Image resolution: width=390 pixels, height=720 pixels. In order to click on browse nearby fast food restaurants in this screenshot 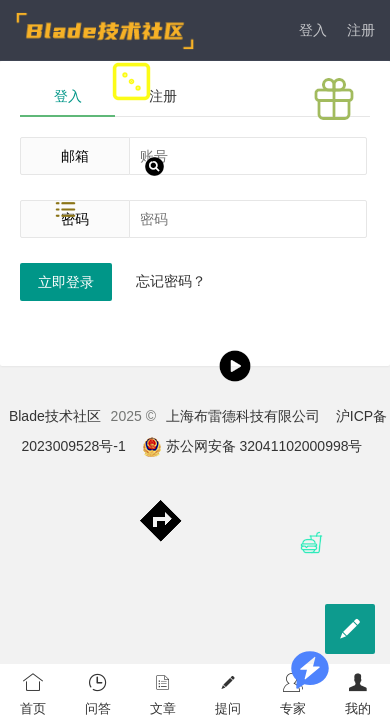, I will do `click(311, 542)`.